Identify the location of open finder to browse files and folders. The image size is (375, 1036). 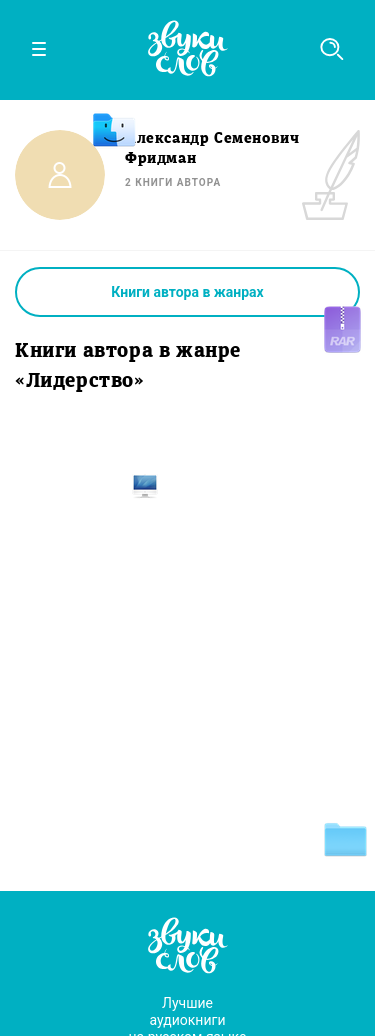
(114, 131).